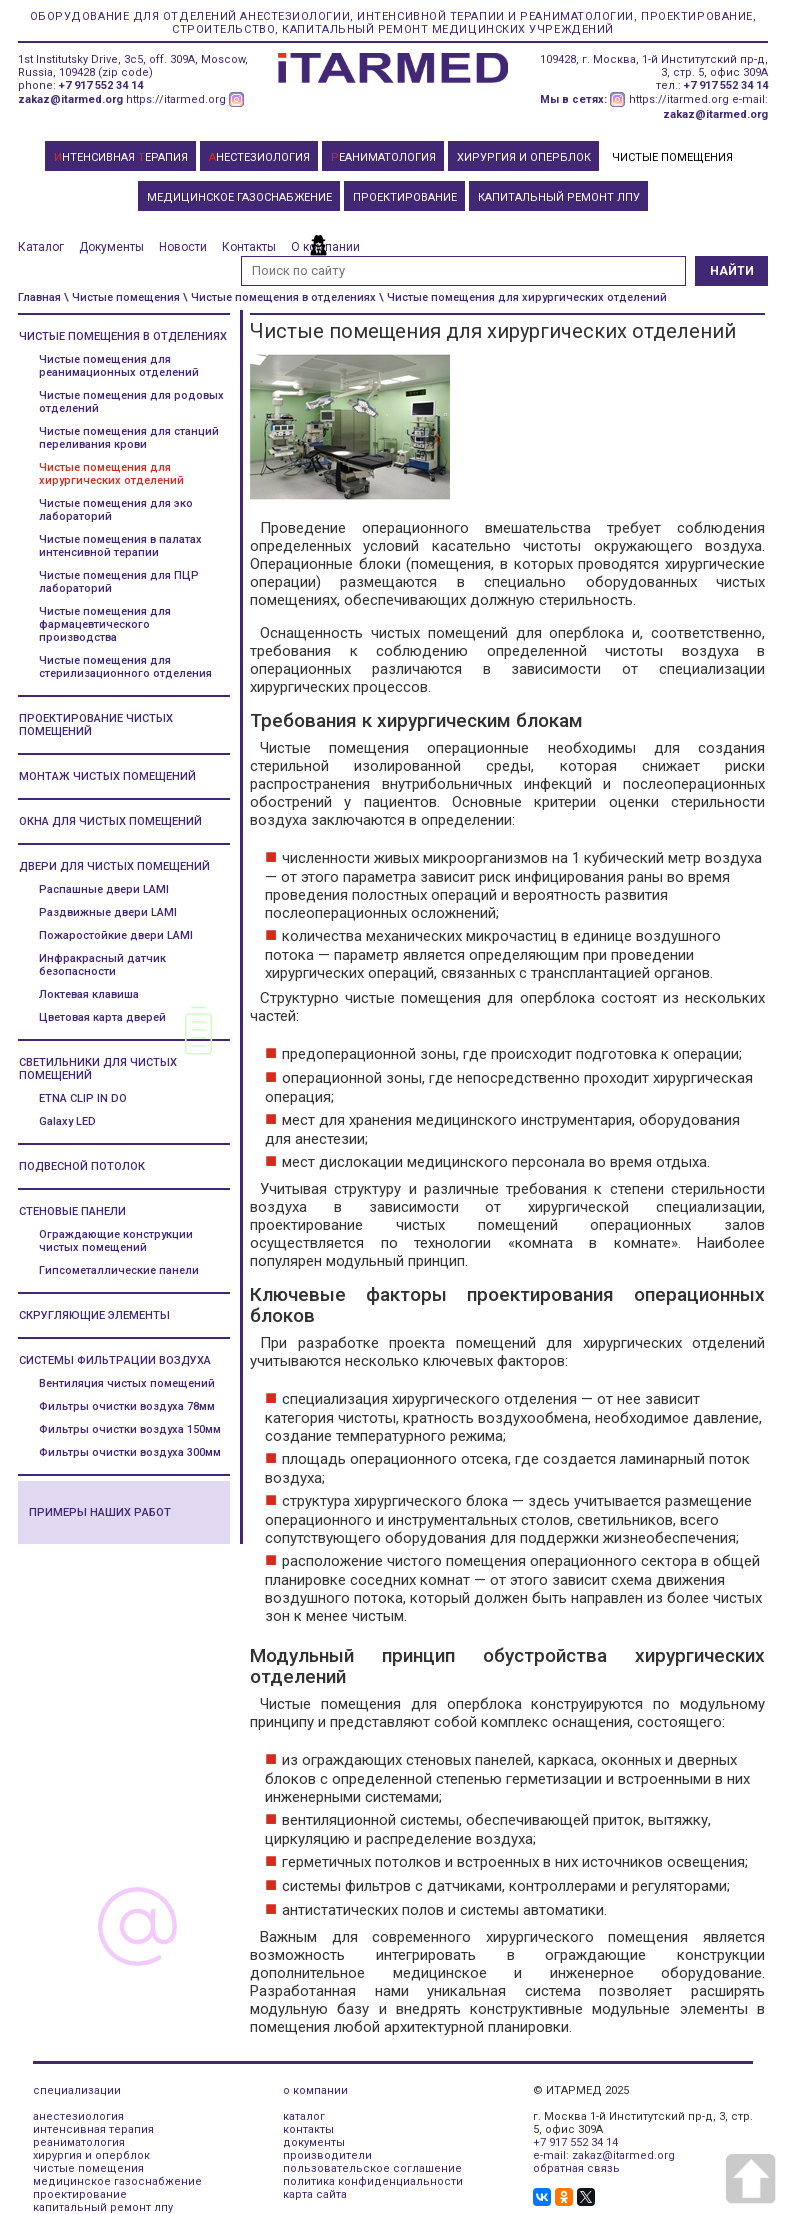  Describe the element at coordinates (198, 1031) in the screenshot. I see `indicates full battery charge` at that location.